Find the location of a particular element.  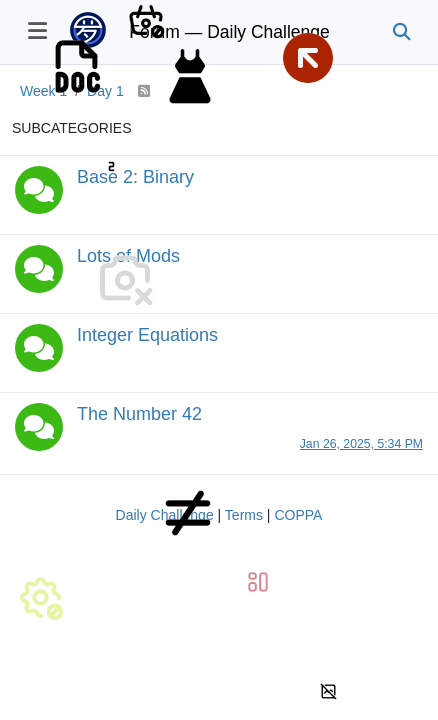

indicates a Word document file type is located at coordinates (76, 66).